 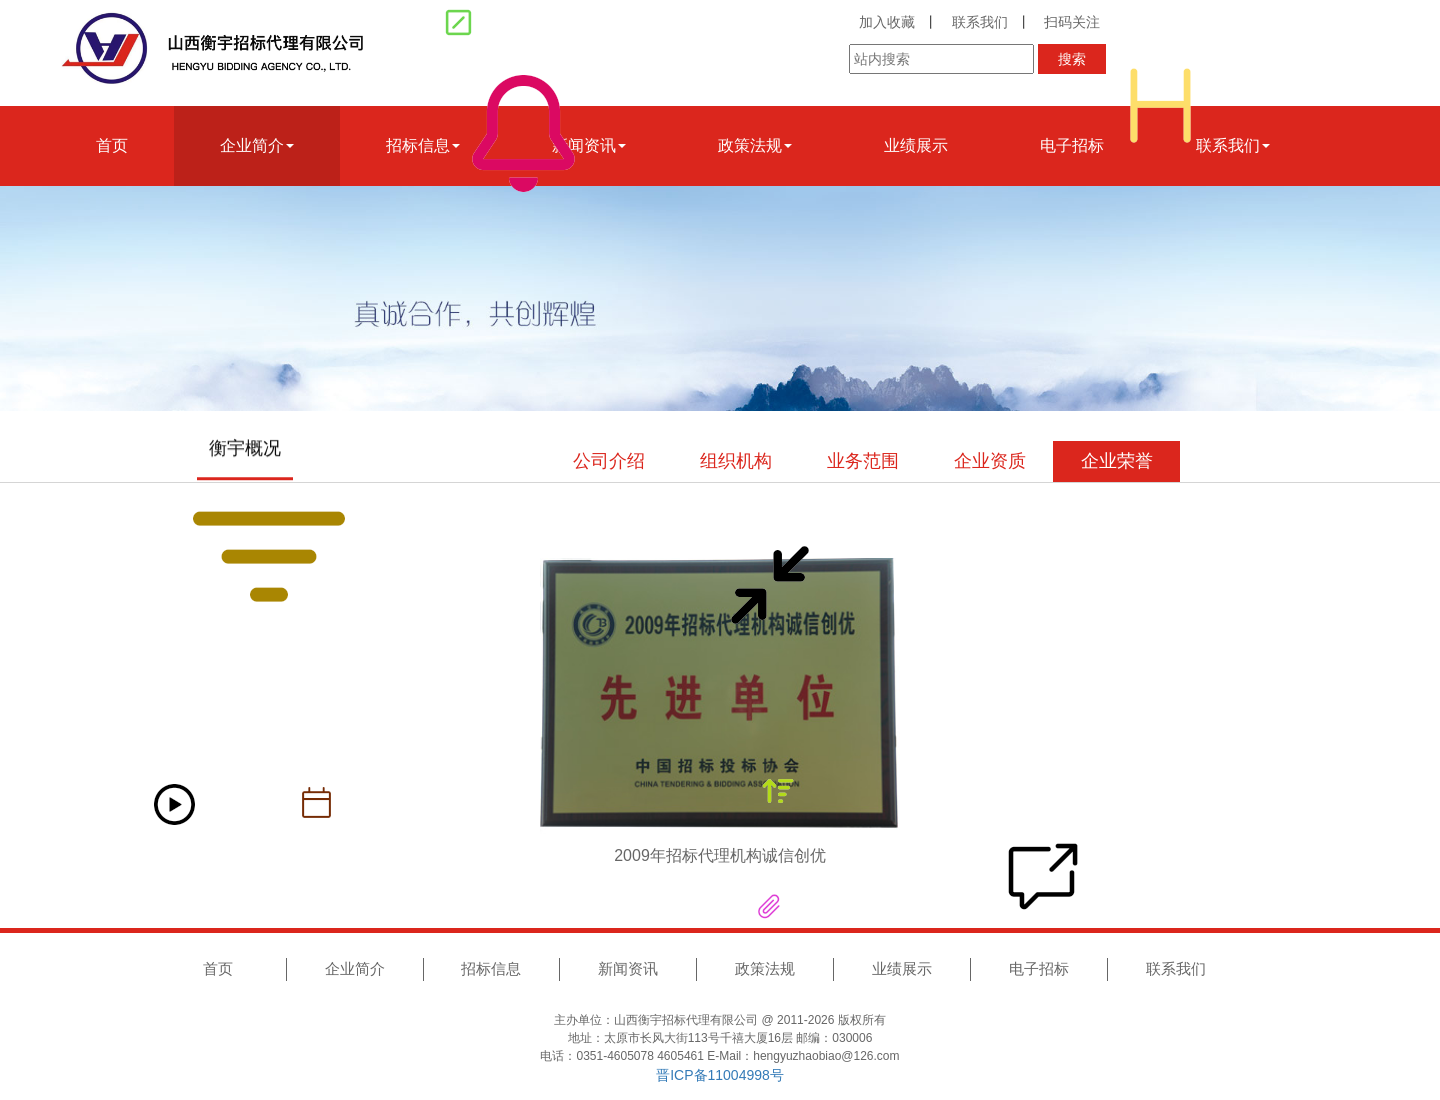 What do you see at coordinates (174, 804) in the screenshot?
I see `play media or video content` at bounding box center [174, 804].